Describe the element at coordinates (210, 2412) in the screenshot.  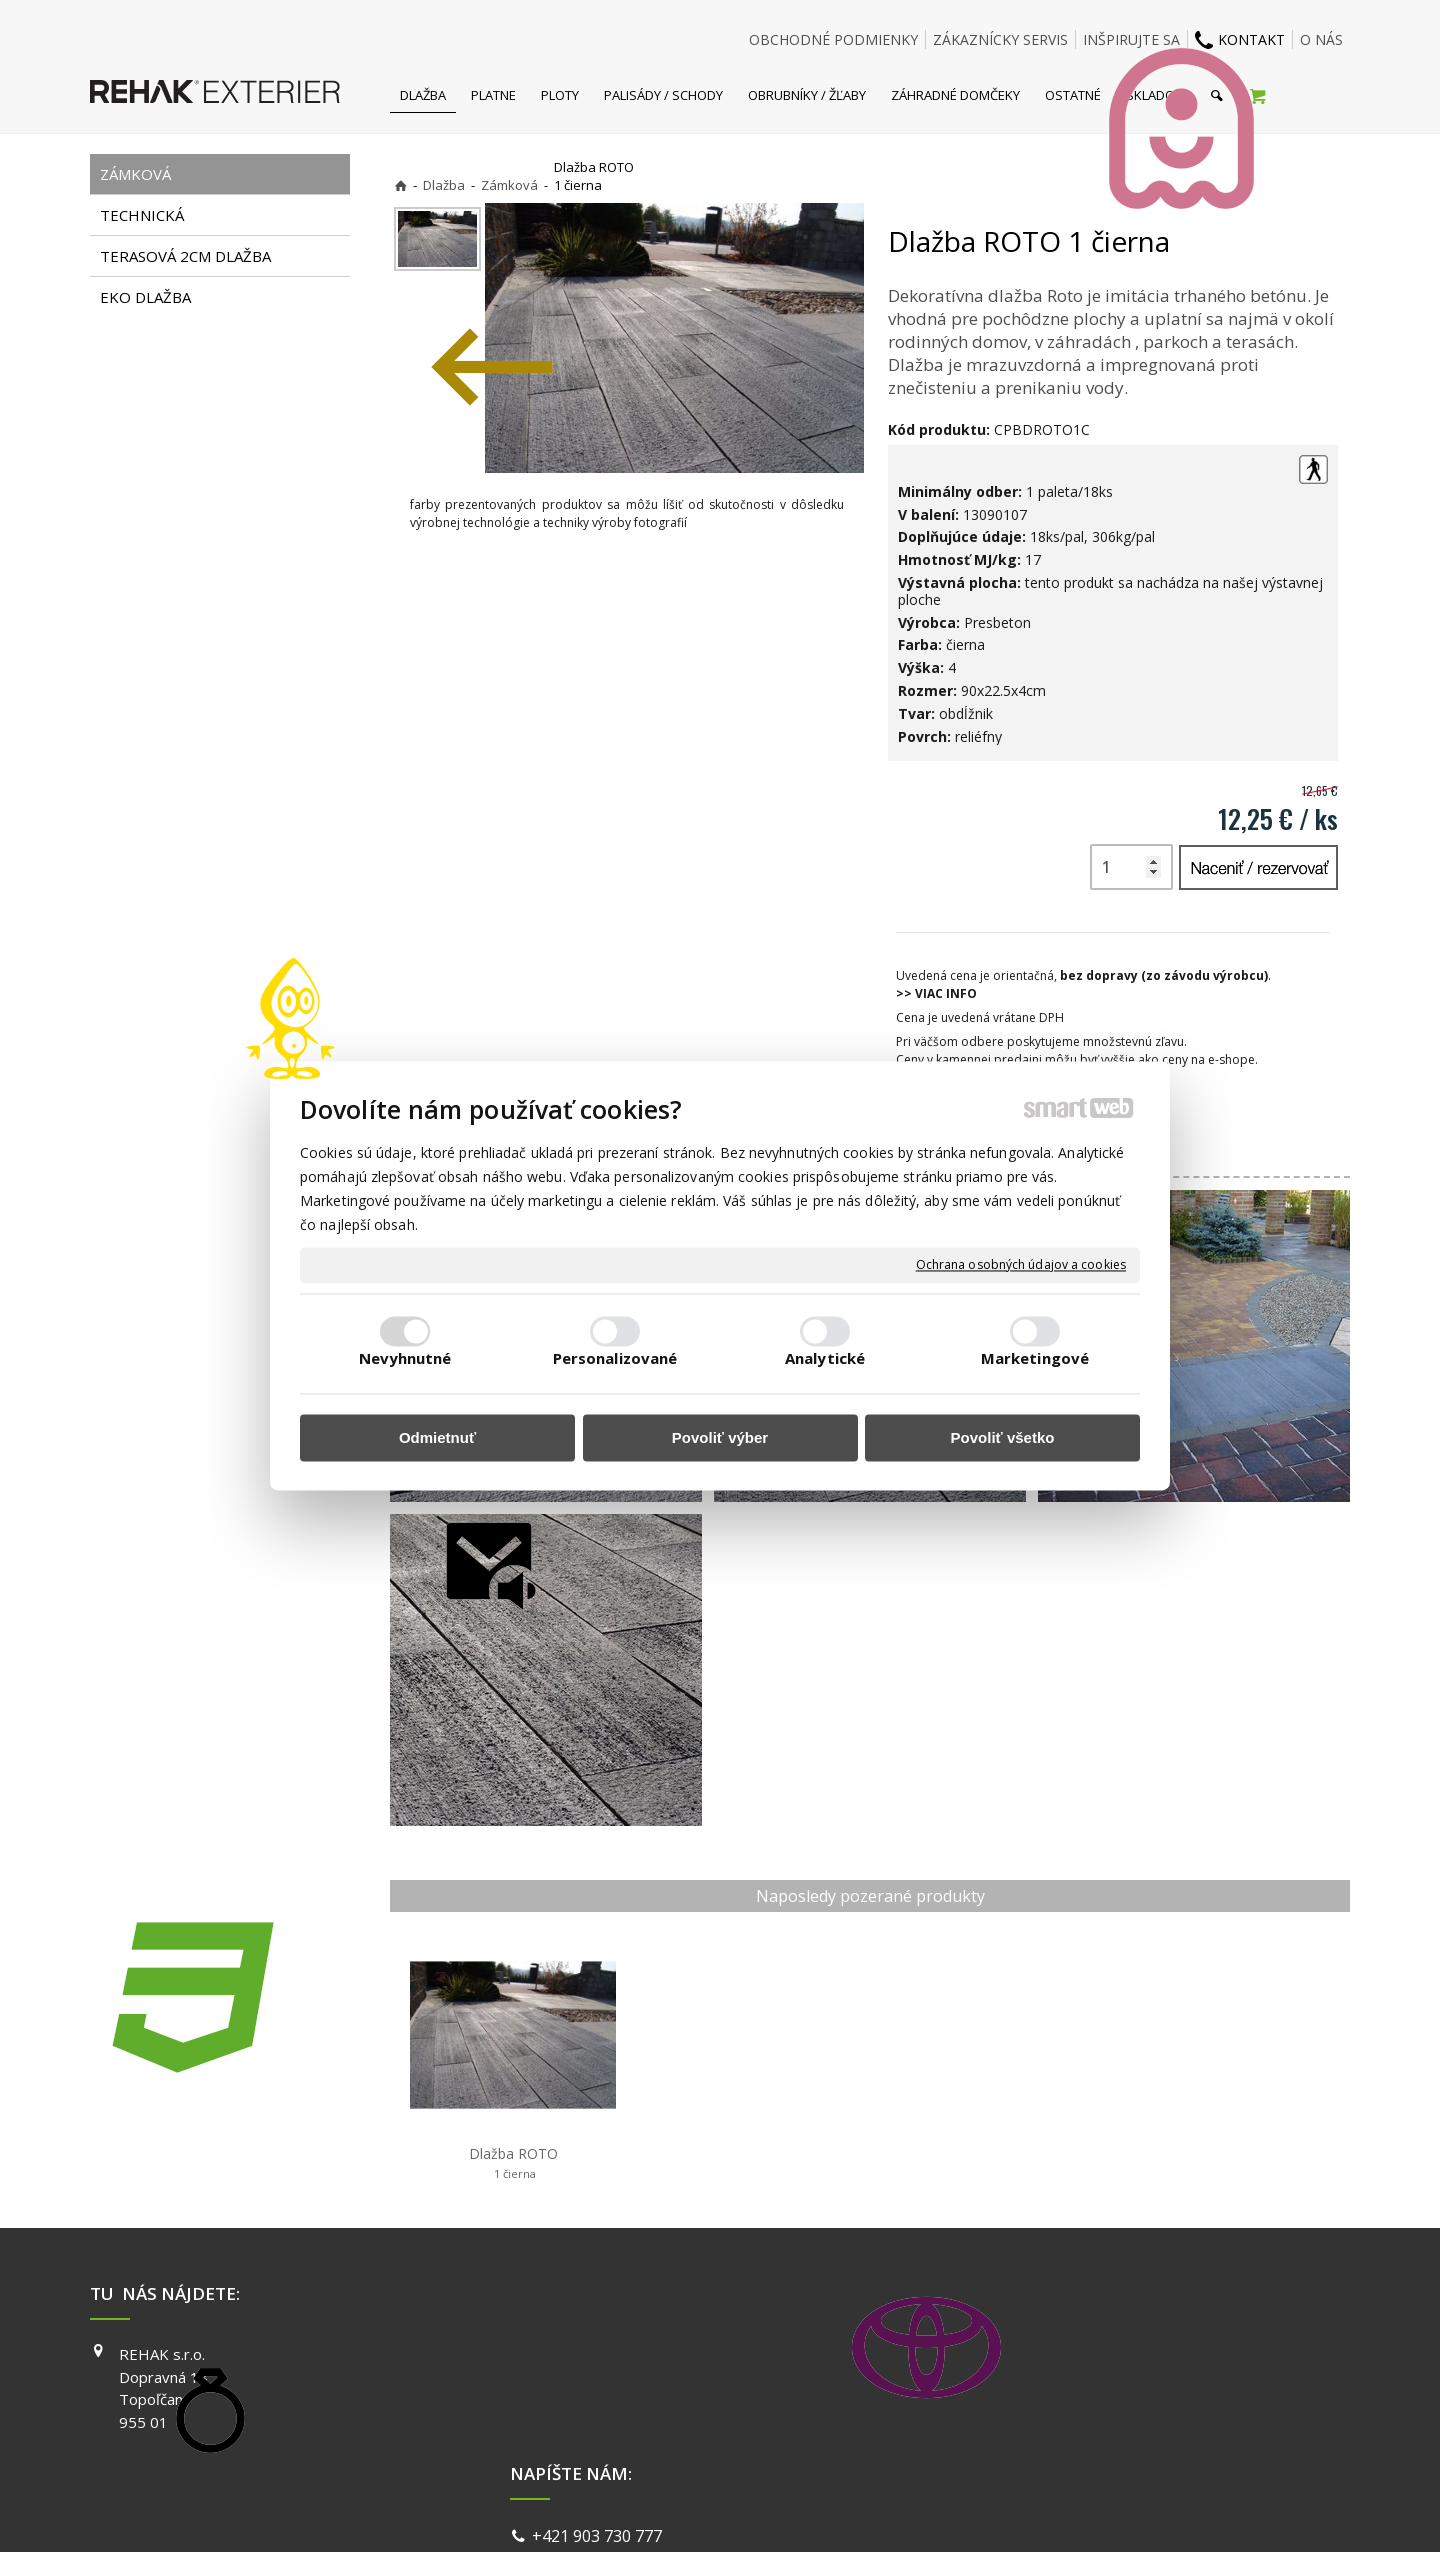
I see `access jewelry or luxury shopping category` at that location.